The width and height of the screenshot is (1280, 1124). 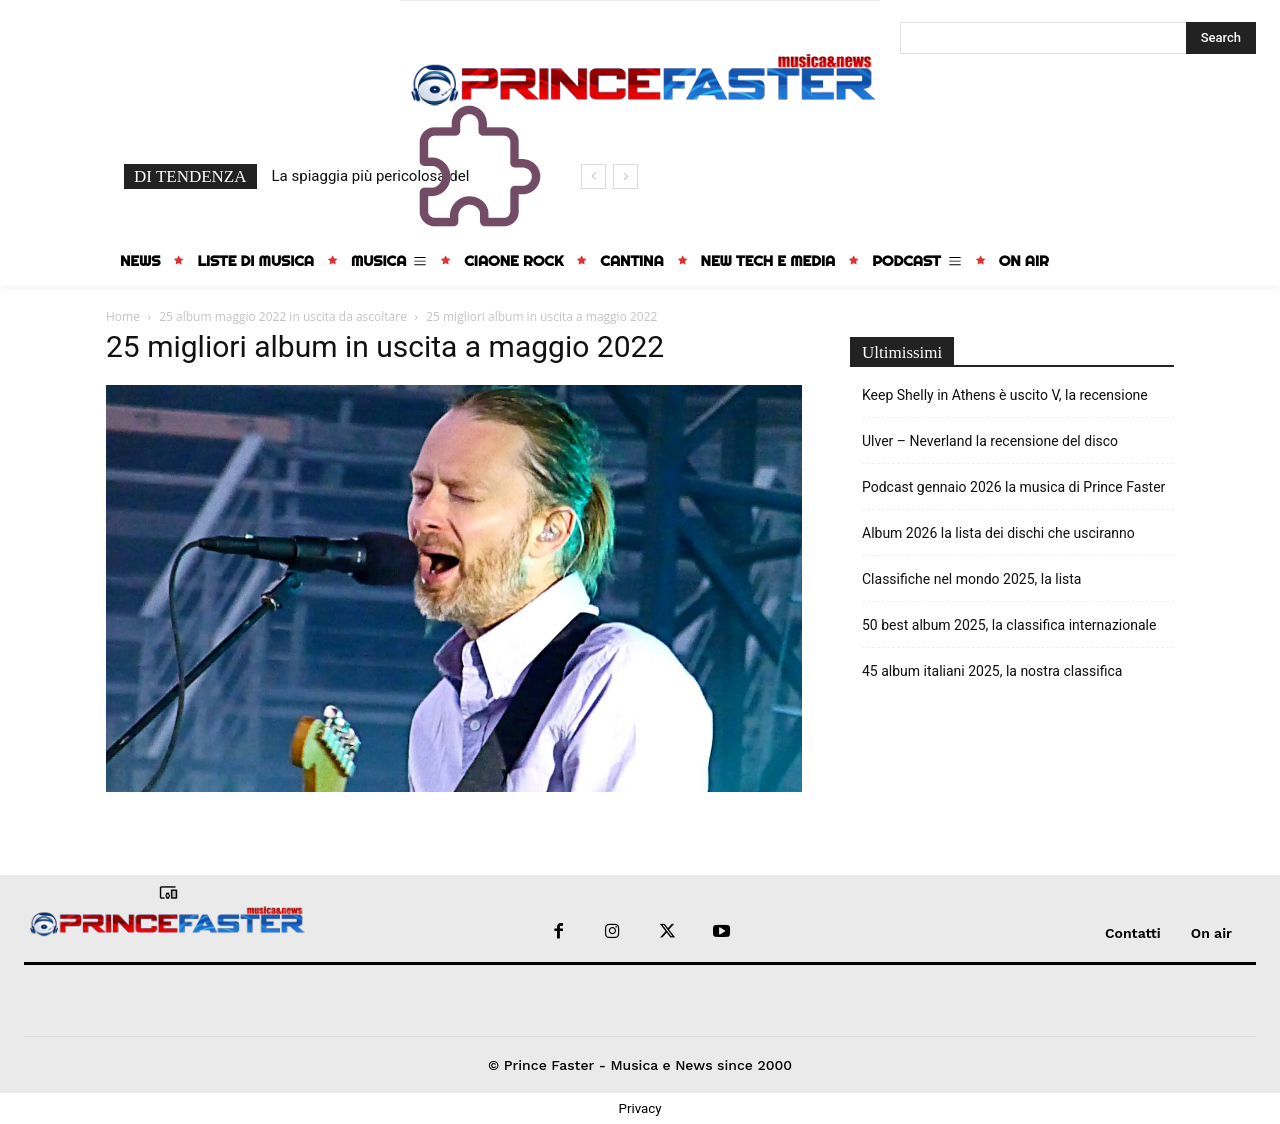 What do you see at coordinates (480, 166) in the screenshot?
I see `access browser extensions or plugins` at bounding box center [480, 166].